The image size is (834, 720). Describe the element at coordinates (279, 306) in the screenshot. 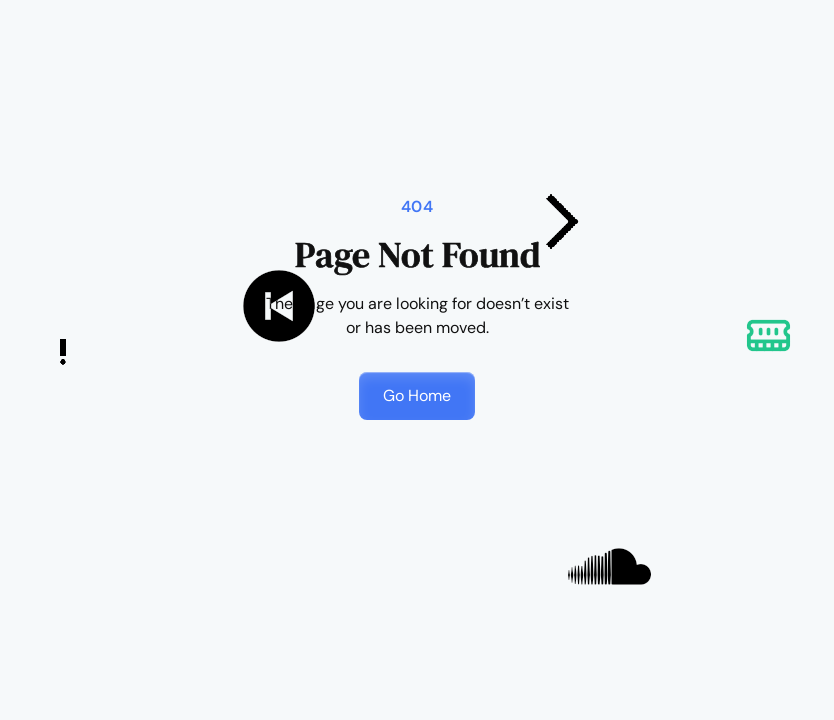

I see `skip to previous track` at that location.